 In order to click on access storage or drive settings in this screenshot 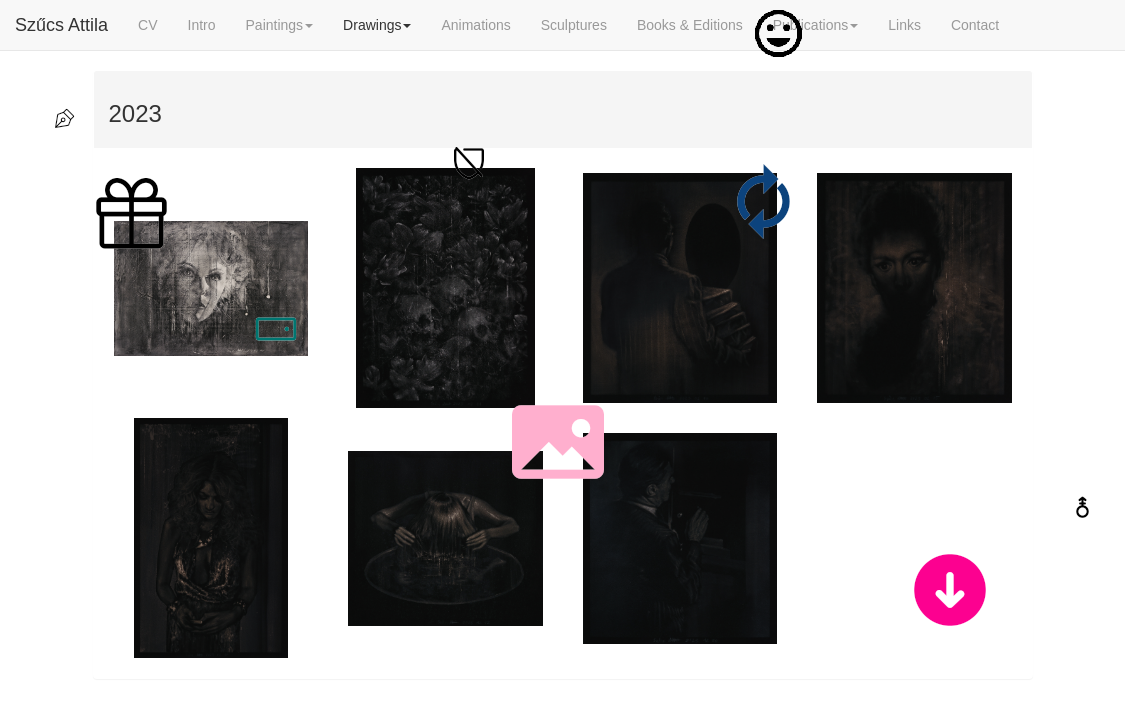, I will do `click(276, 329)`.